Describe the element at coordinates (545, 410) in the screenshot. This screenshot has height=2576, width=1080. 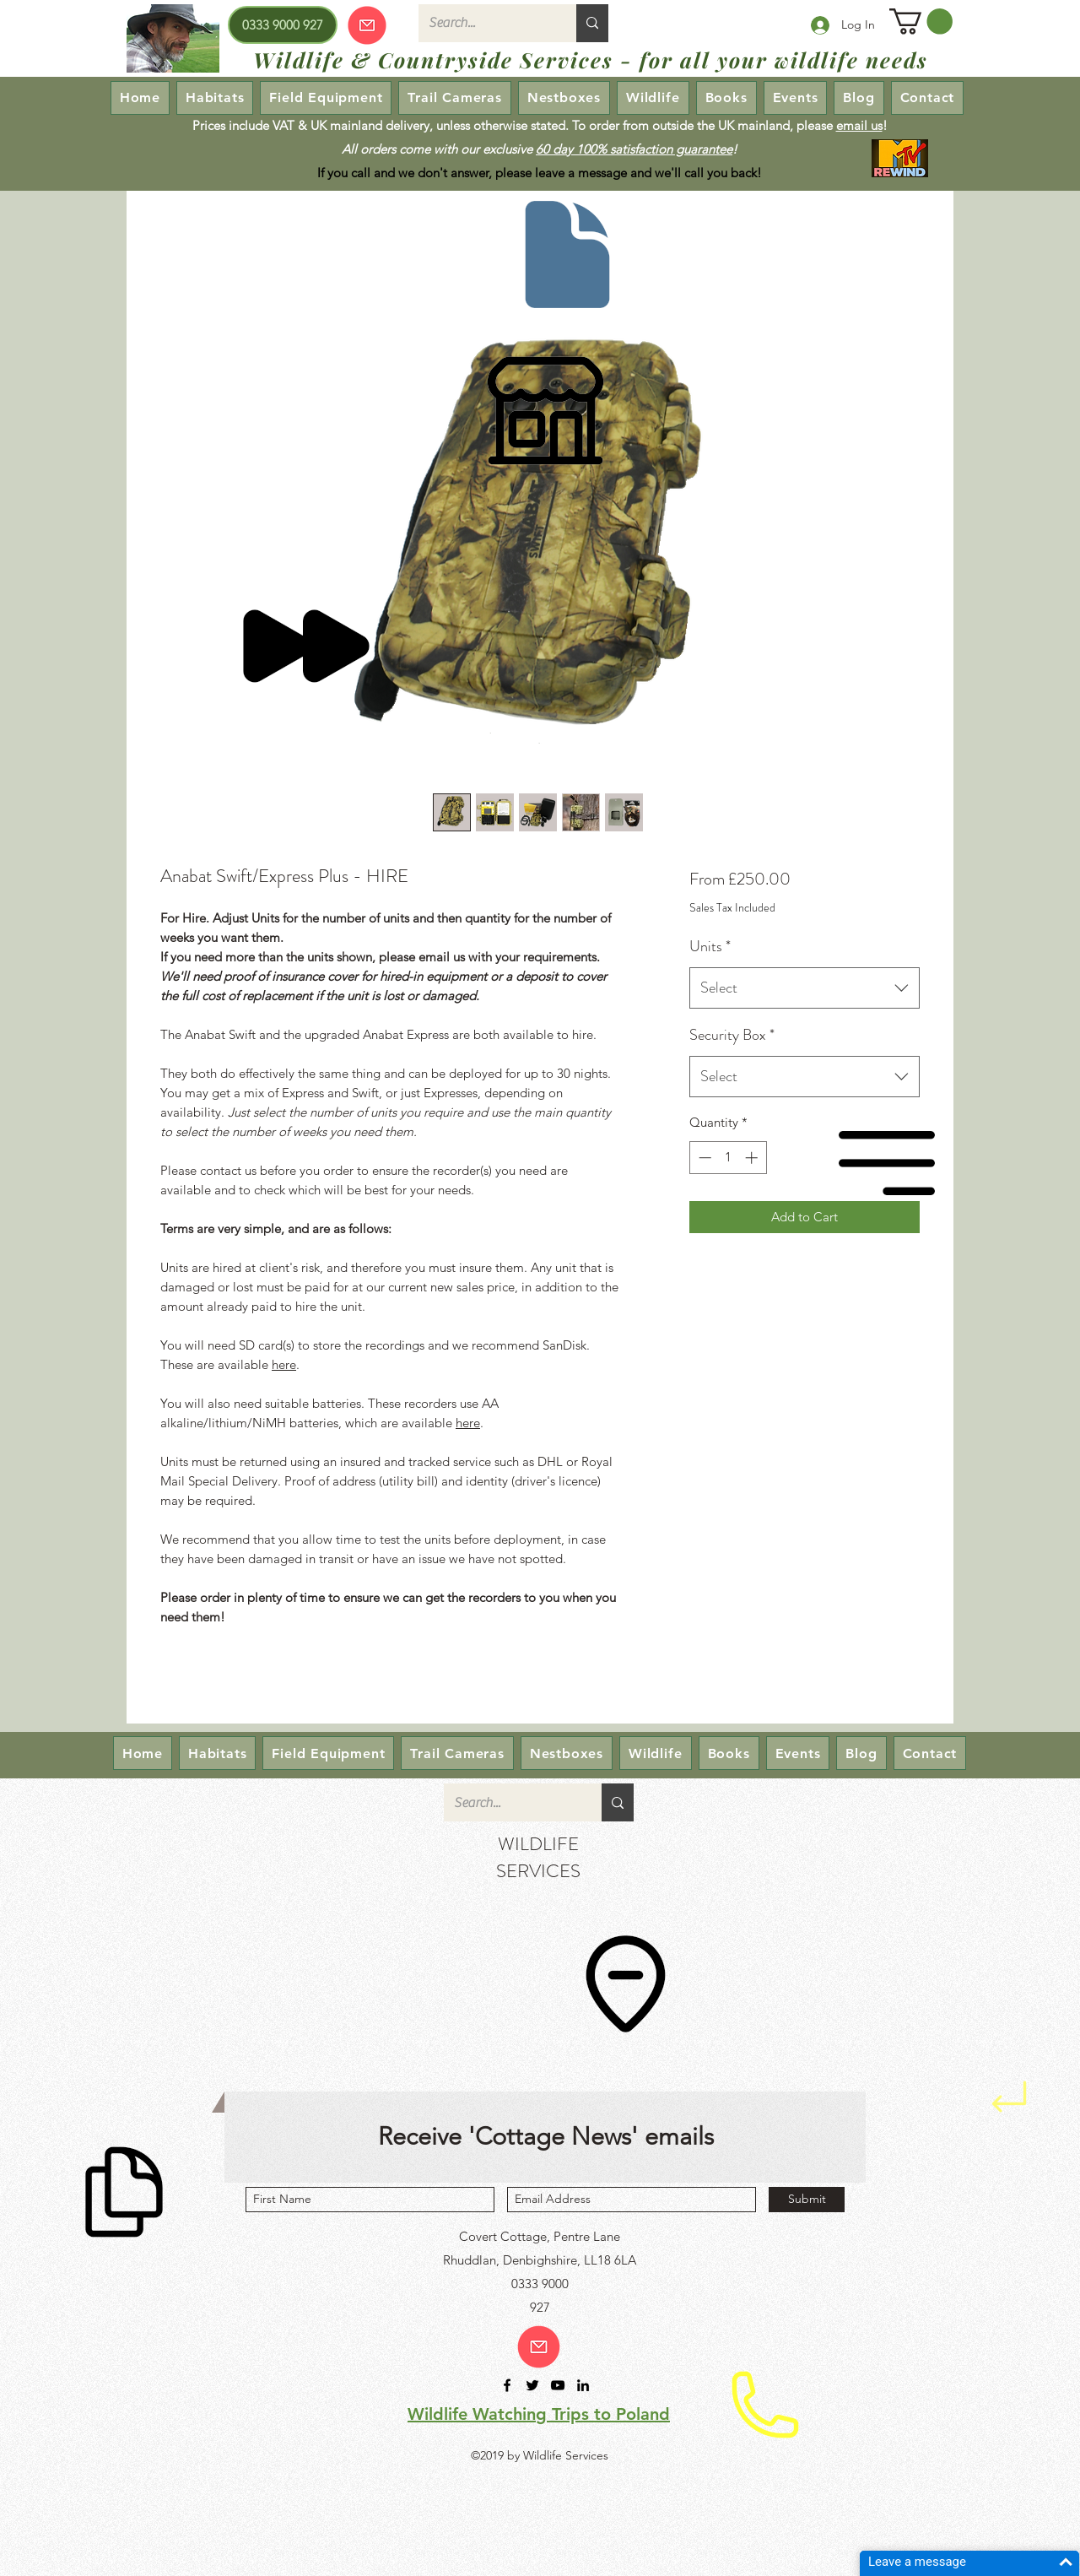
I see `browse nearby stores or shops` at that location.